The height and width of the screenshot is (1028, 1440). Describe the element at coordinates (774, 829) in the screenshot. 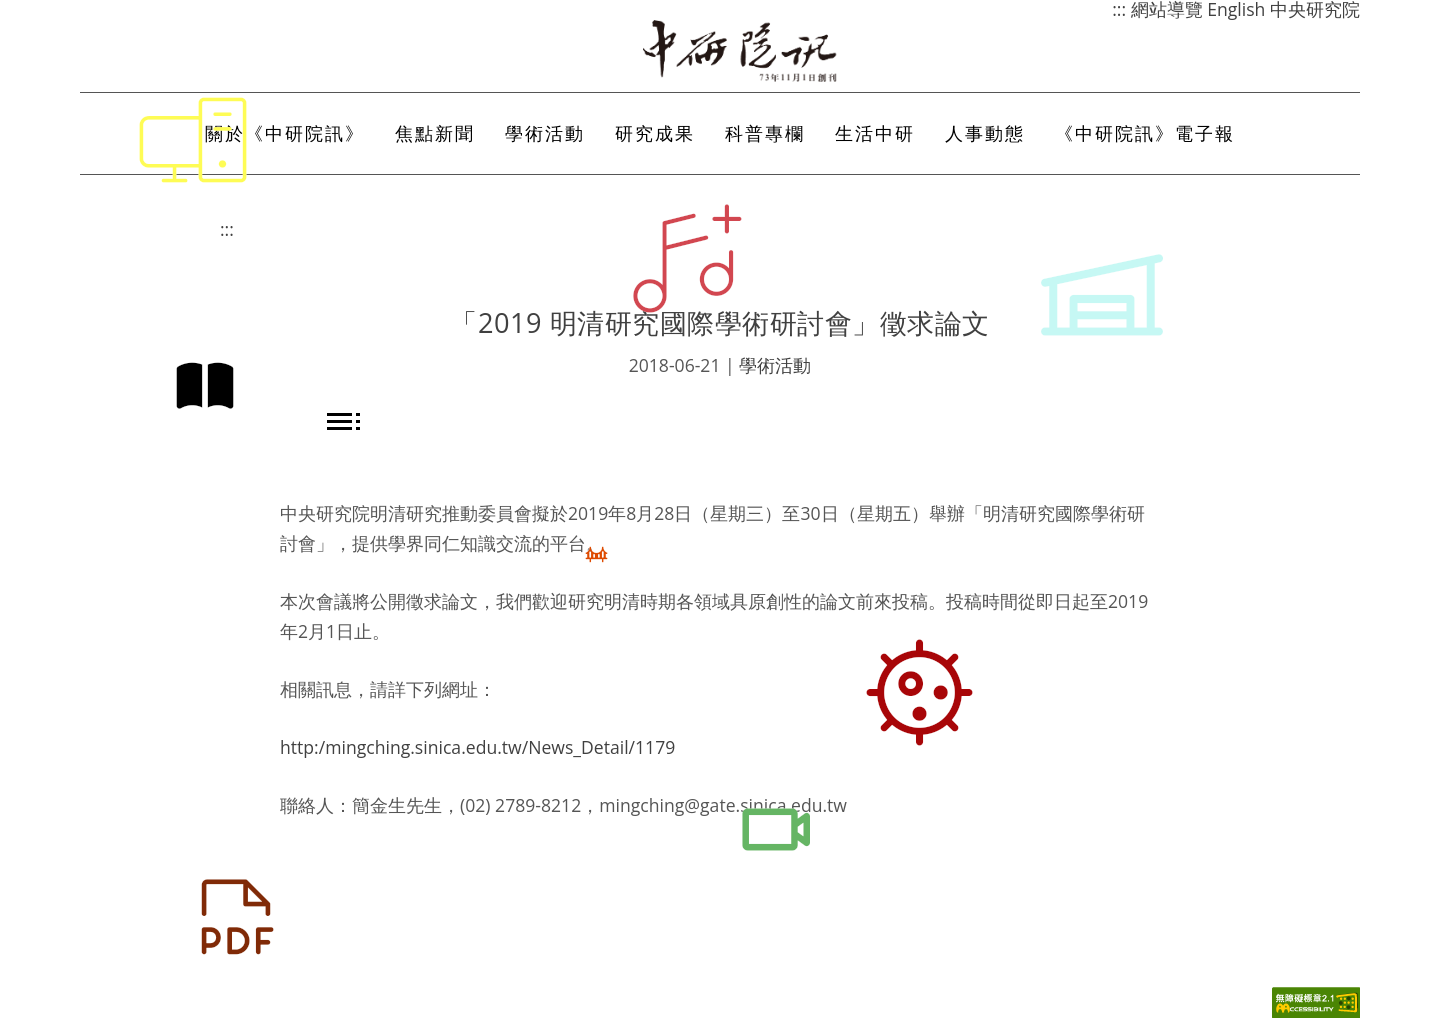

I see `start a video call` at that location.